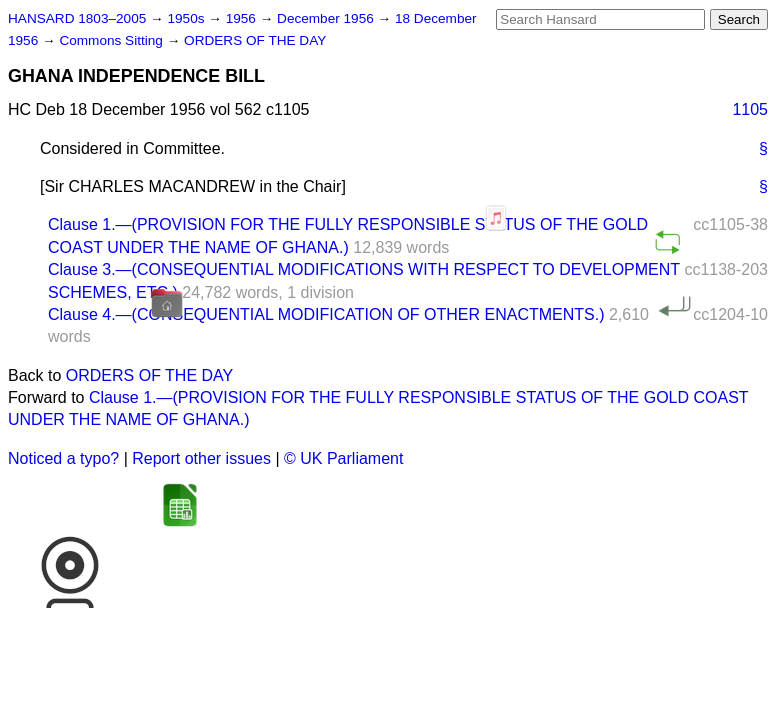 This screenshot has height=720, width=768. I want to click on sync or refresh mail inbox, so click(668, 242).